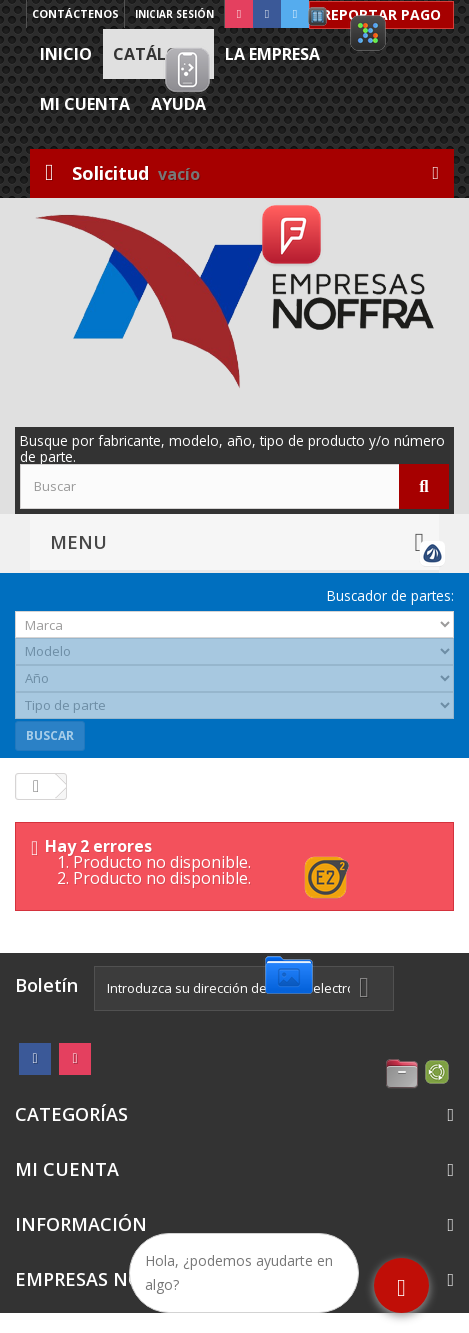 Image resolution: width=469 pixels, height=1333 pixels. I want to click on open your images folder, so click(289, 975).